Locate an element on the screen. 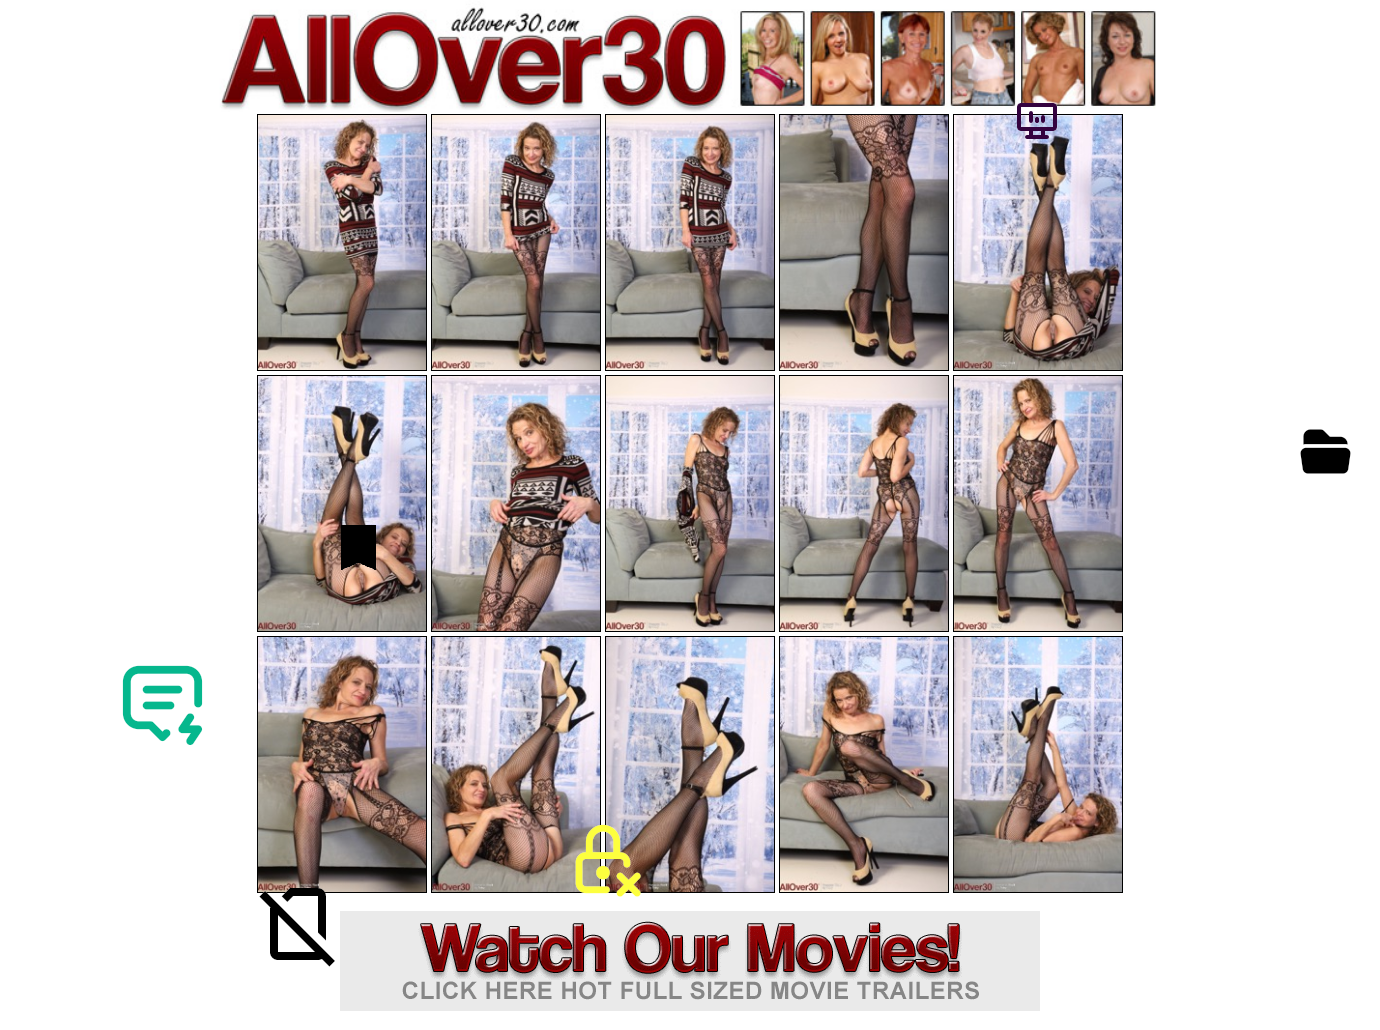  bookmark this item is located at coordinates (358, 547).